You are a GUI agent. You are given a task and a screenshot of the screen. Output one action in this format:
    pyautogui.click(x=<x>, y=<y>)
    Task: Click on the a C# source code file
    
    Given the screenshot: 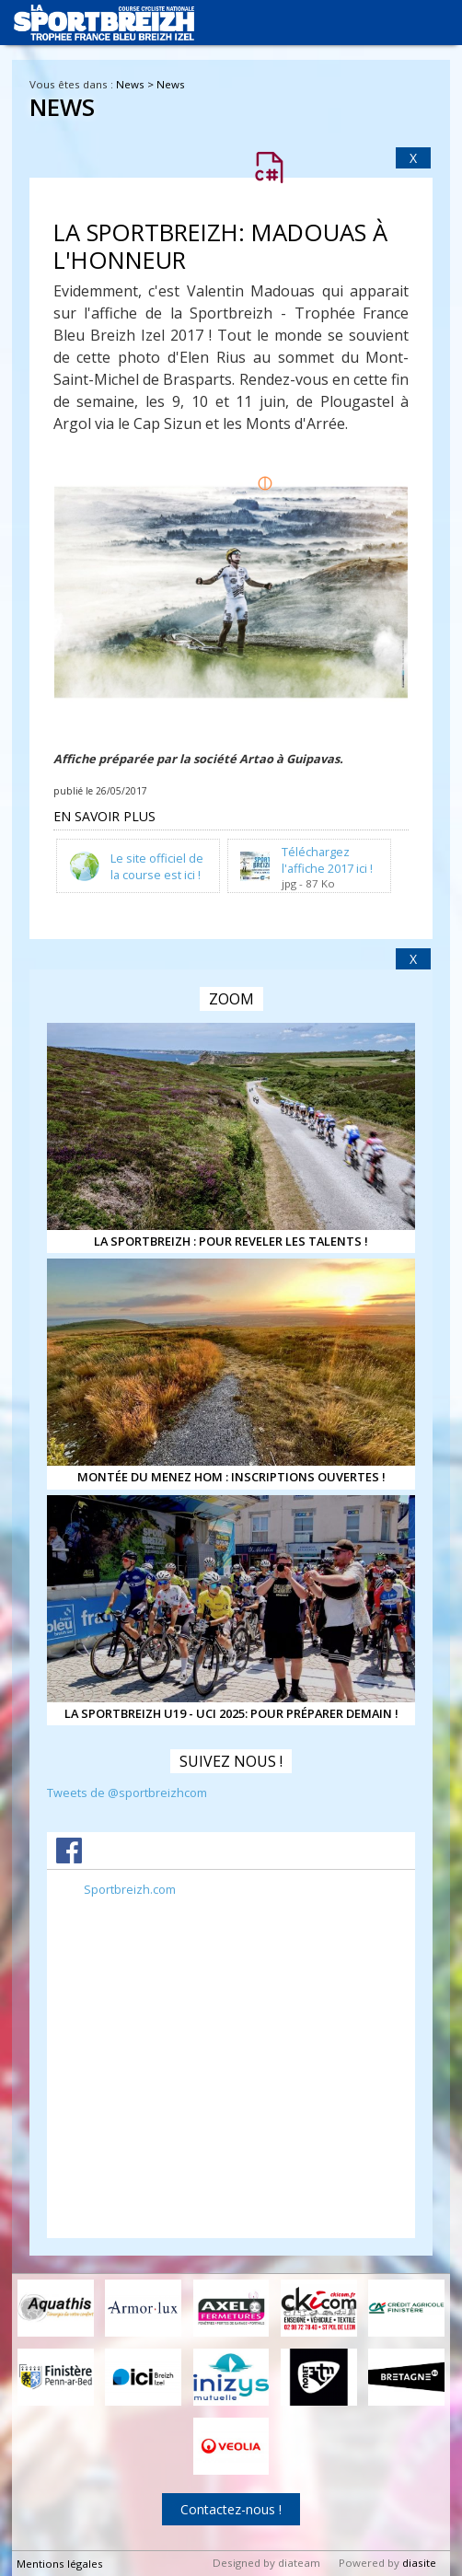 What is the action you would take?
    pyautogui.click(x=270, y=168)
    